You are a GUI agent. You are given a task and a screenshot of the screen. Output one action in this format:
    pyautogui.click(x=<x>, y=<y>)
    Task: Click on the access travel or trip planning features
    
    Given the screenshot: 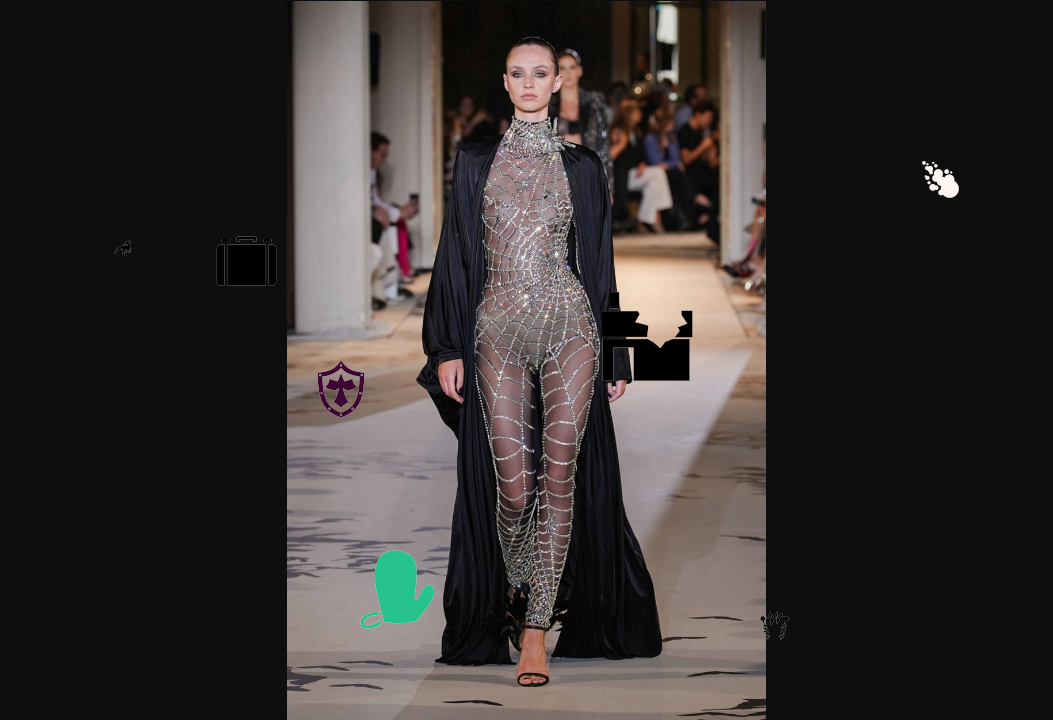 What is the action you would take?
    pyautogui.click(x=246, y=262)
    